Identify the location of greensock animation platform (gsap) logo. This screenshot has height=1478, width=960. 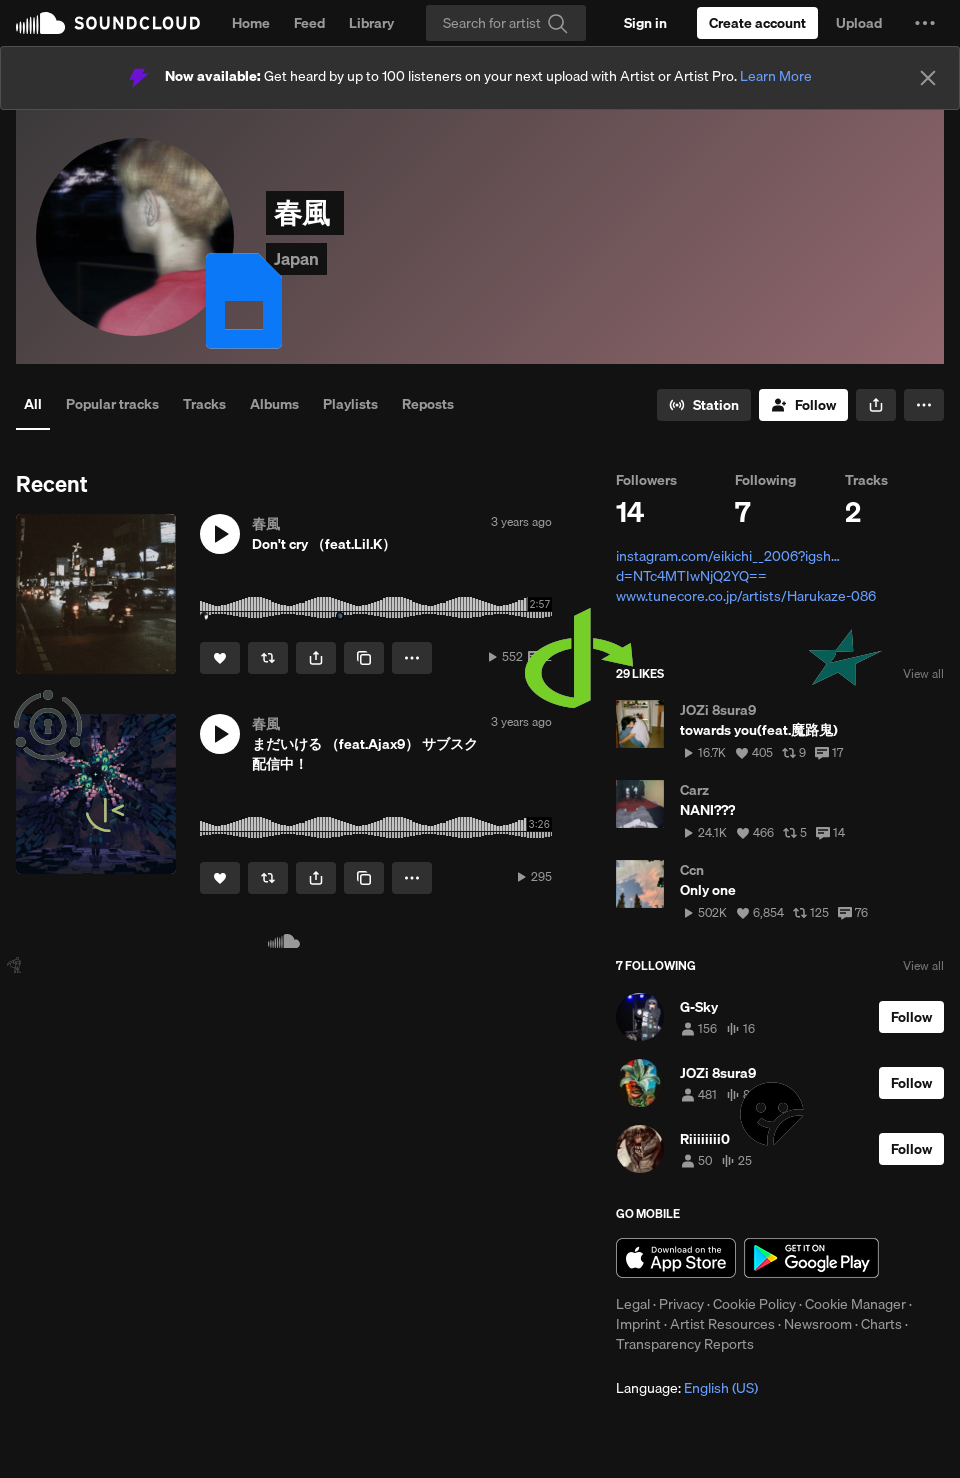
(14, 965).